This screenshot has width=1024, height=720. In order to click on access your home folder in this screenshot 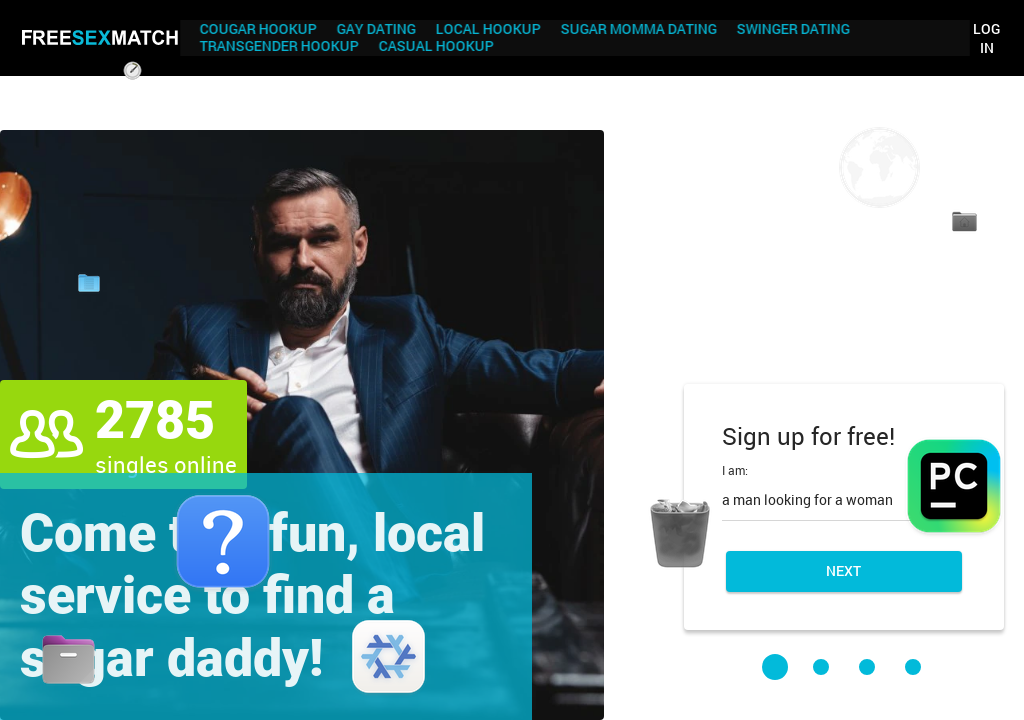, I will do `click(964, 221)`.